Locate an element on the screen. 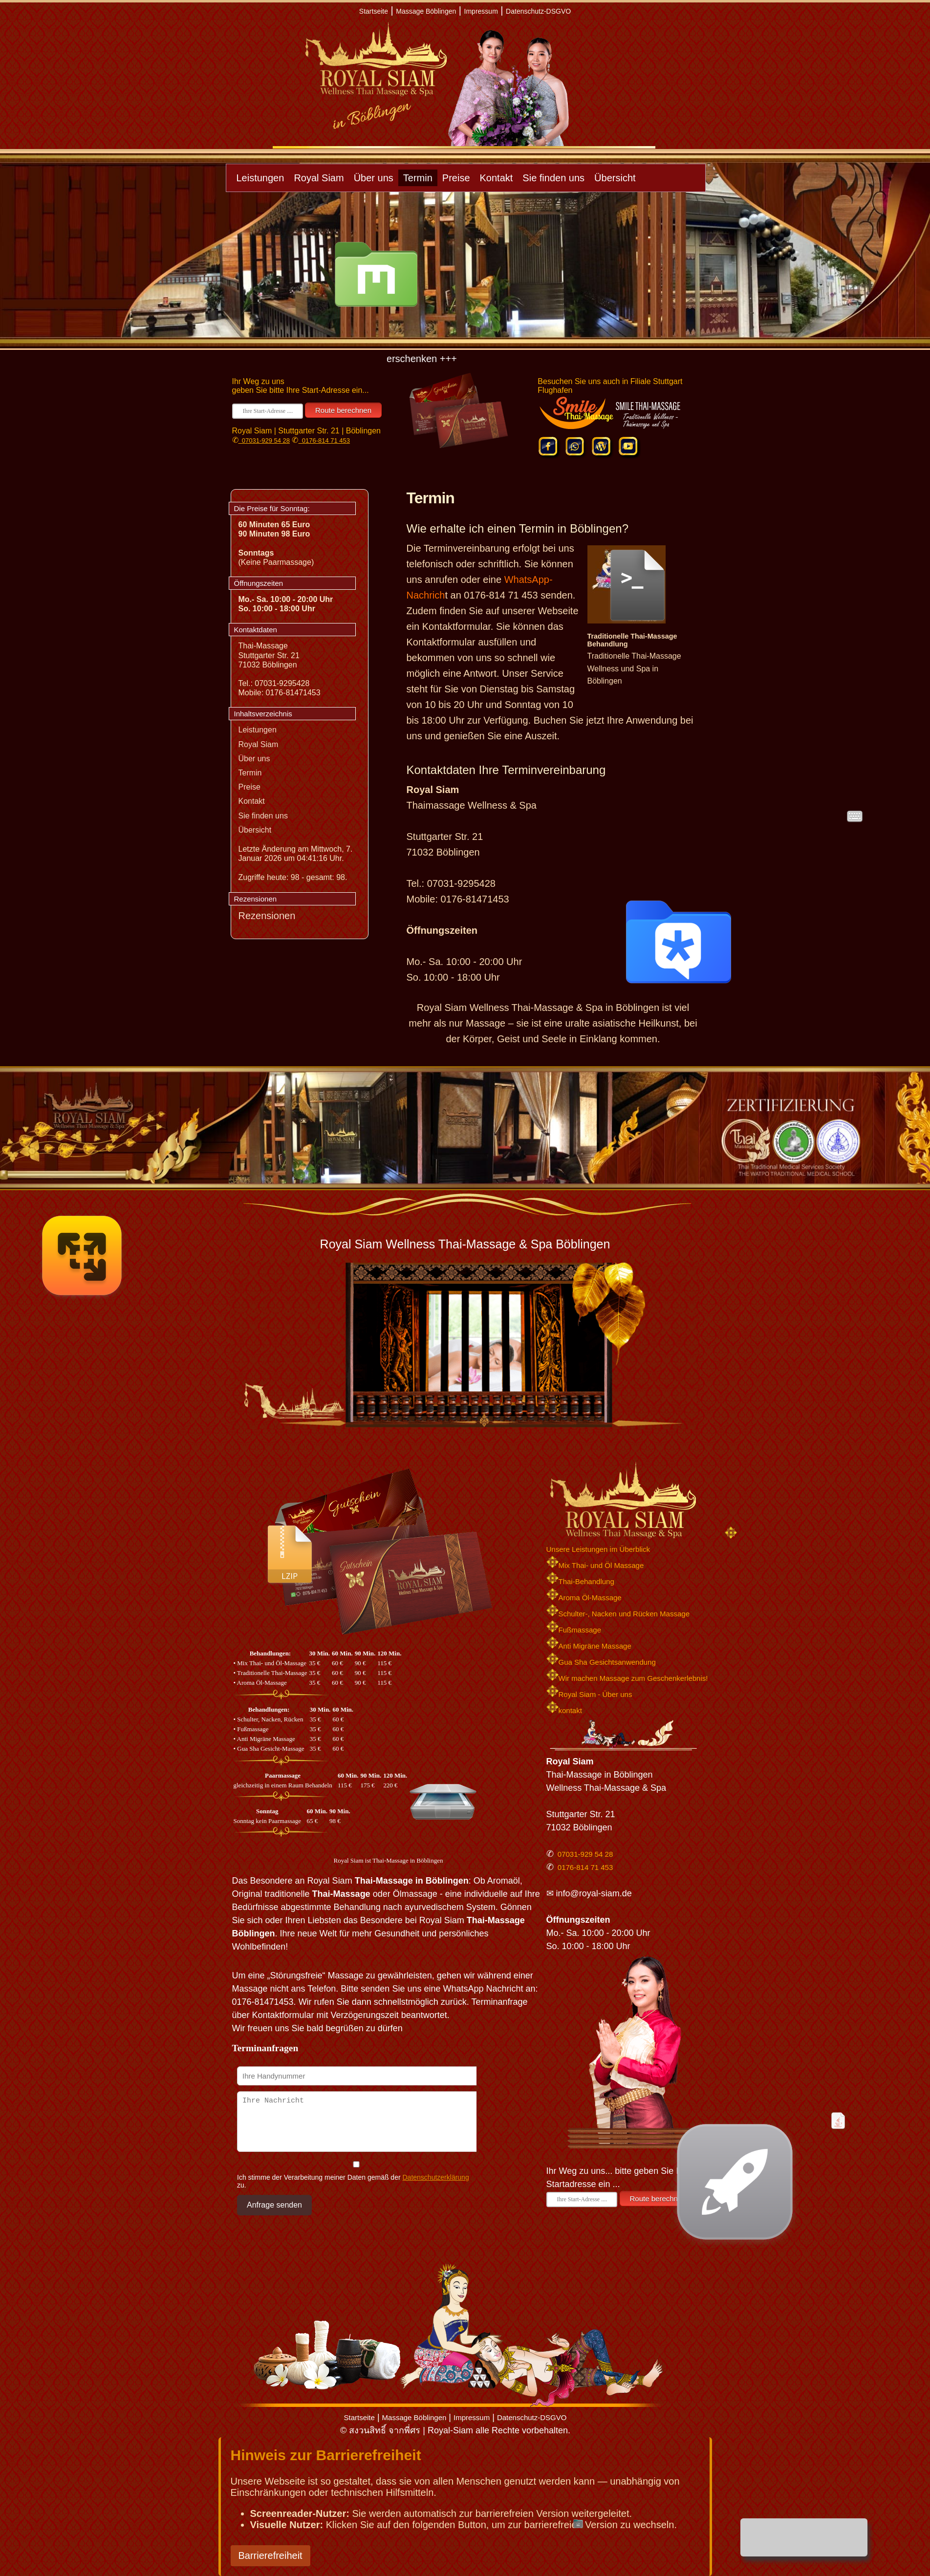 The width and height of the screenshot is (930, 2576). an lzip compressed archive file is located at coordinates (290, 1555).